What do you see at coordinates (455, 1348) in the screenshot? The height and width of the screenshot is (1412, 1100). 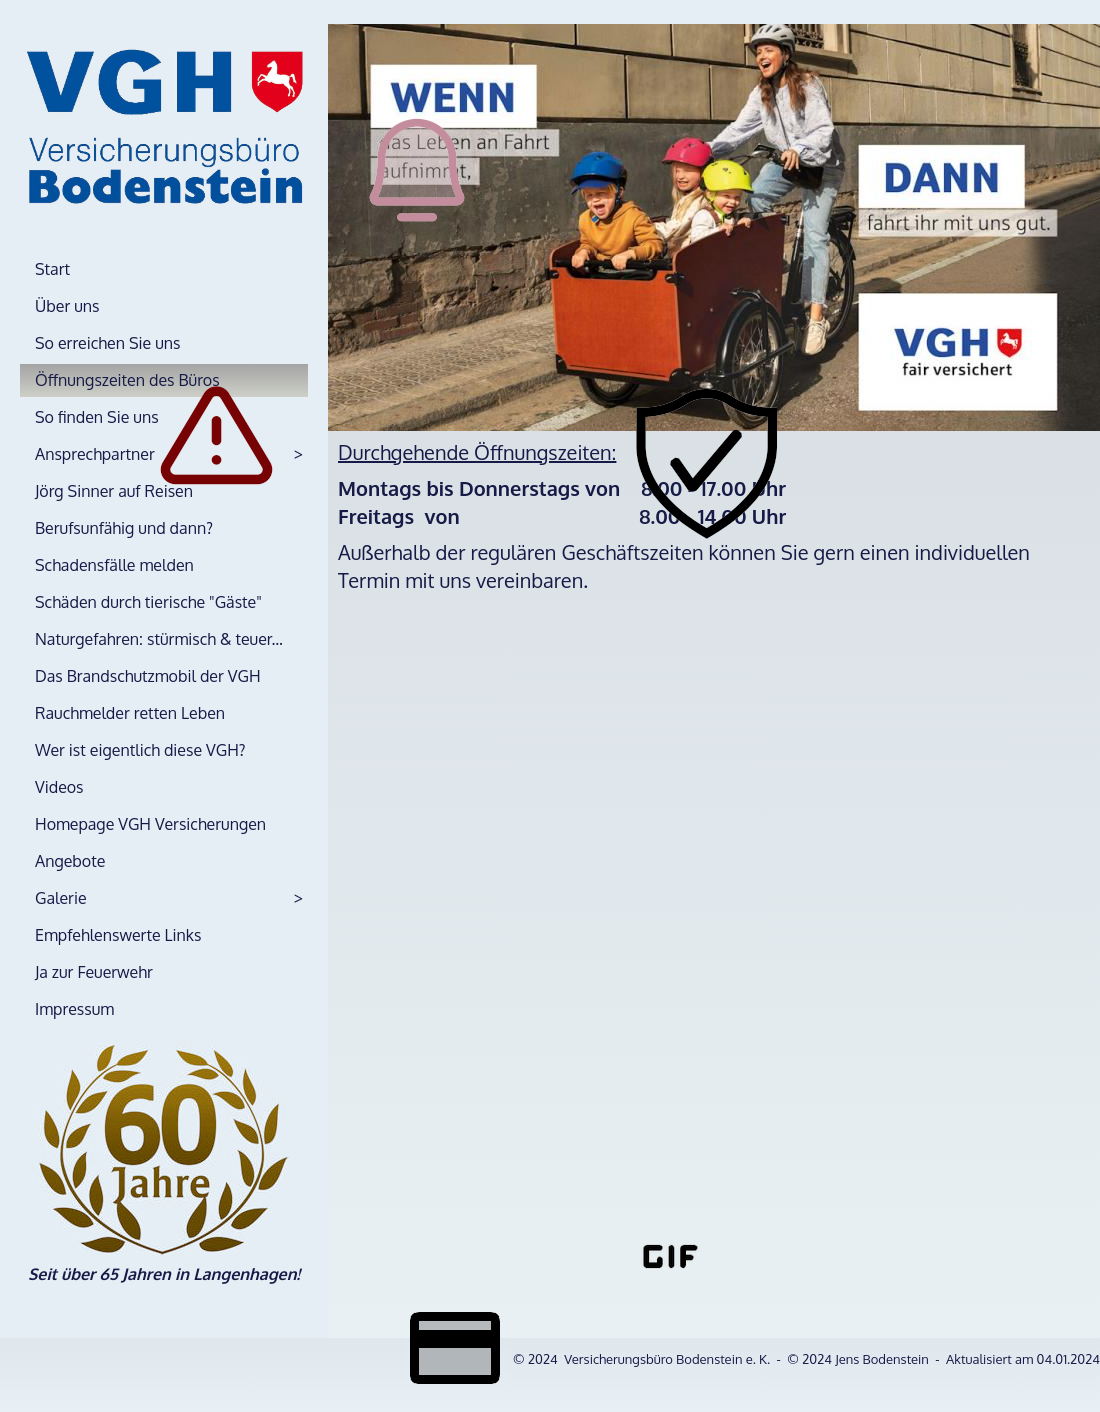 I see `manage payment methods` at bounding box center [455, 1348].